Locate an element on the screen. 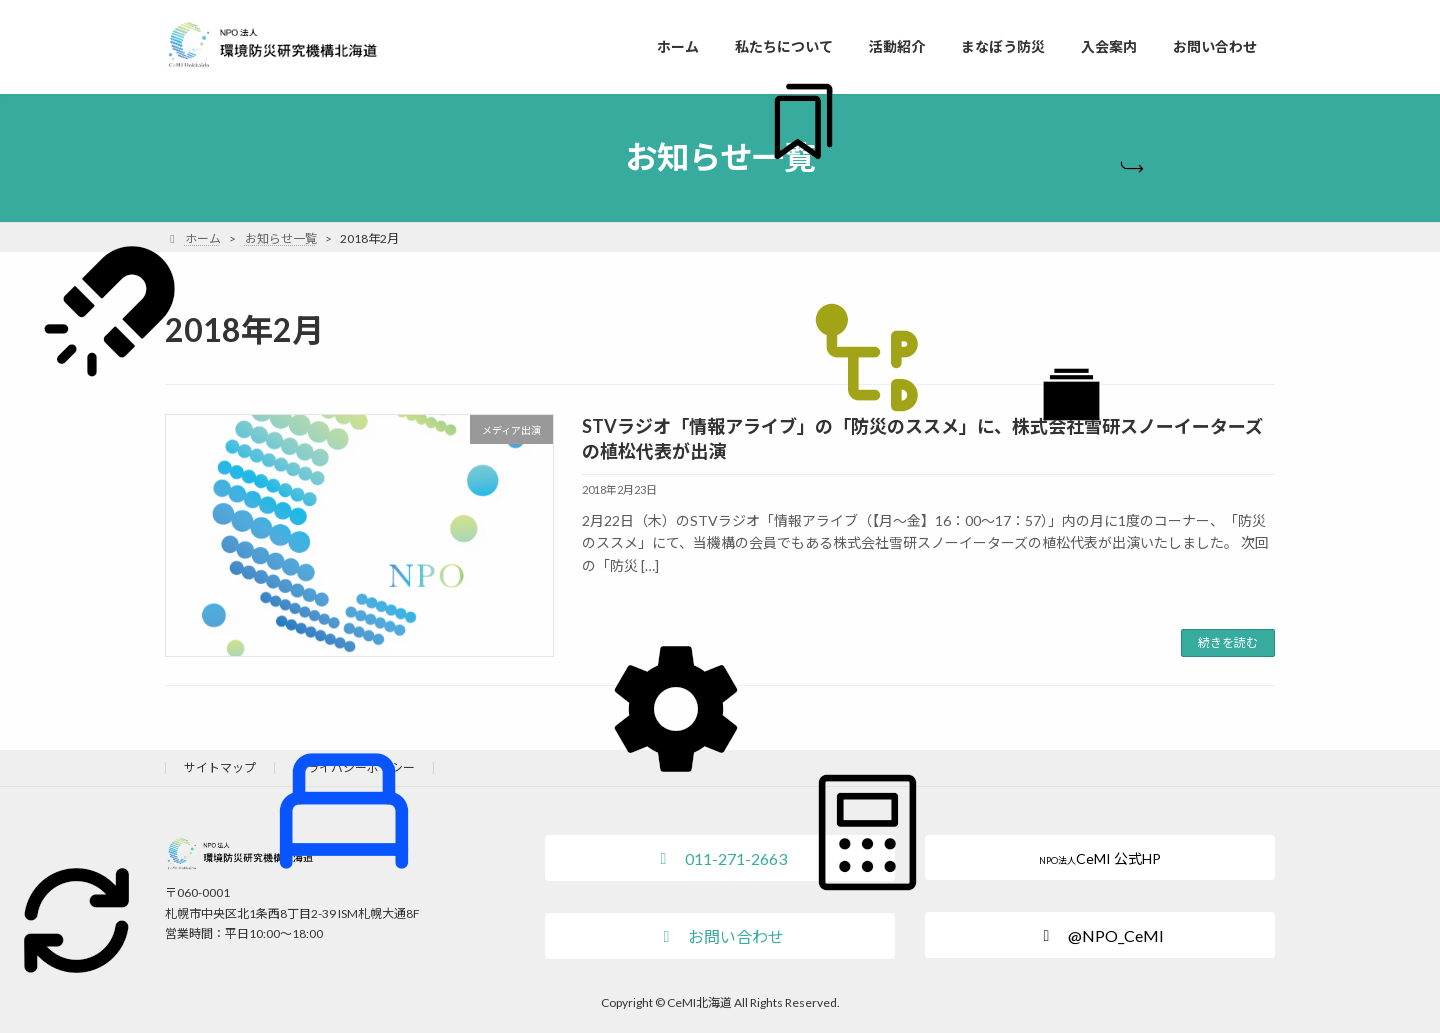 This screenshot has height=1033, width=1440. view saved bookmarks is located at coordinates (803, 121).